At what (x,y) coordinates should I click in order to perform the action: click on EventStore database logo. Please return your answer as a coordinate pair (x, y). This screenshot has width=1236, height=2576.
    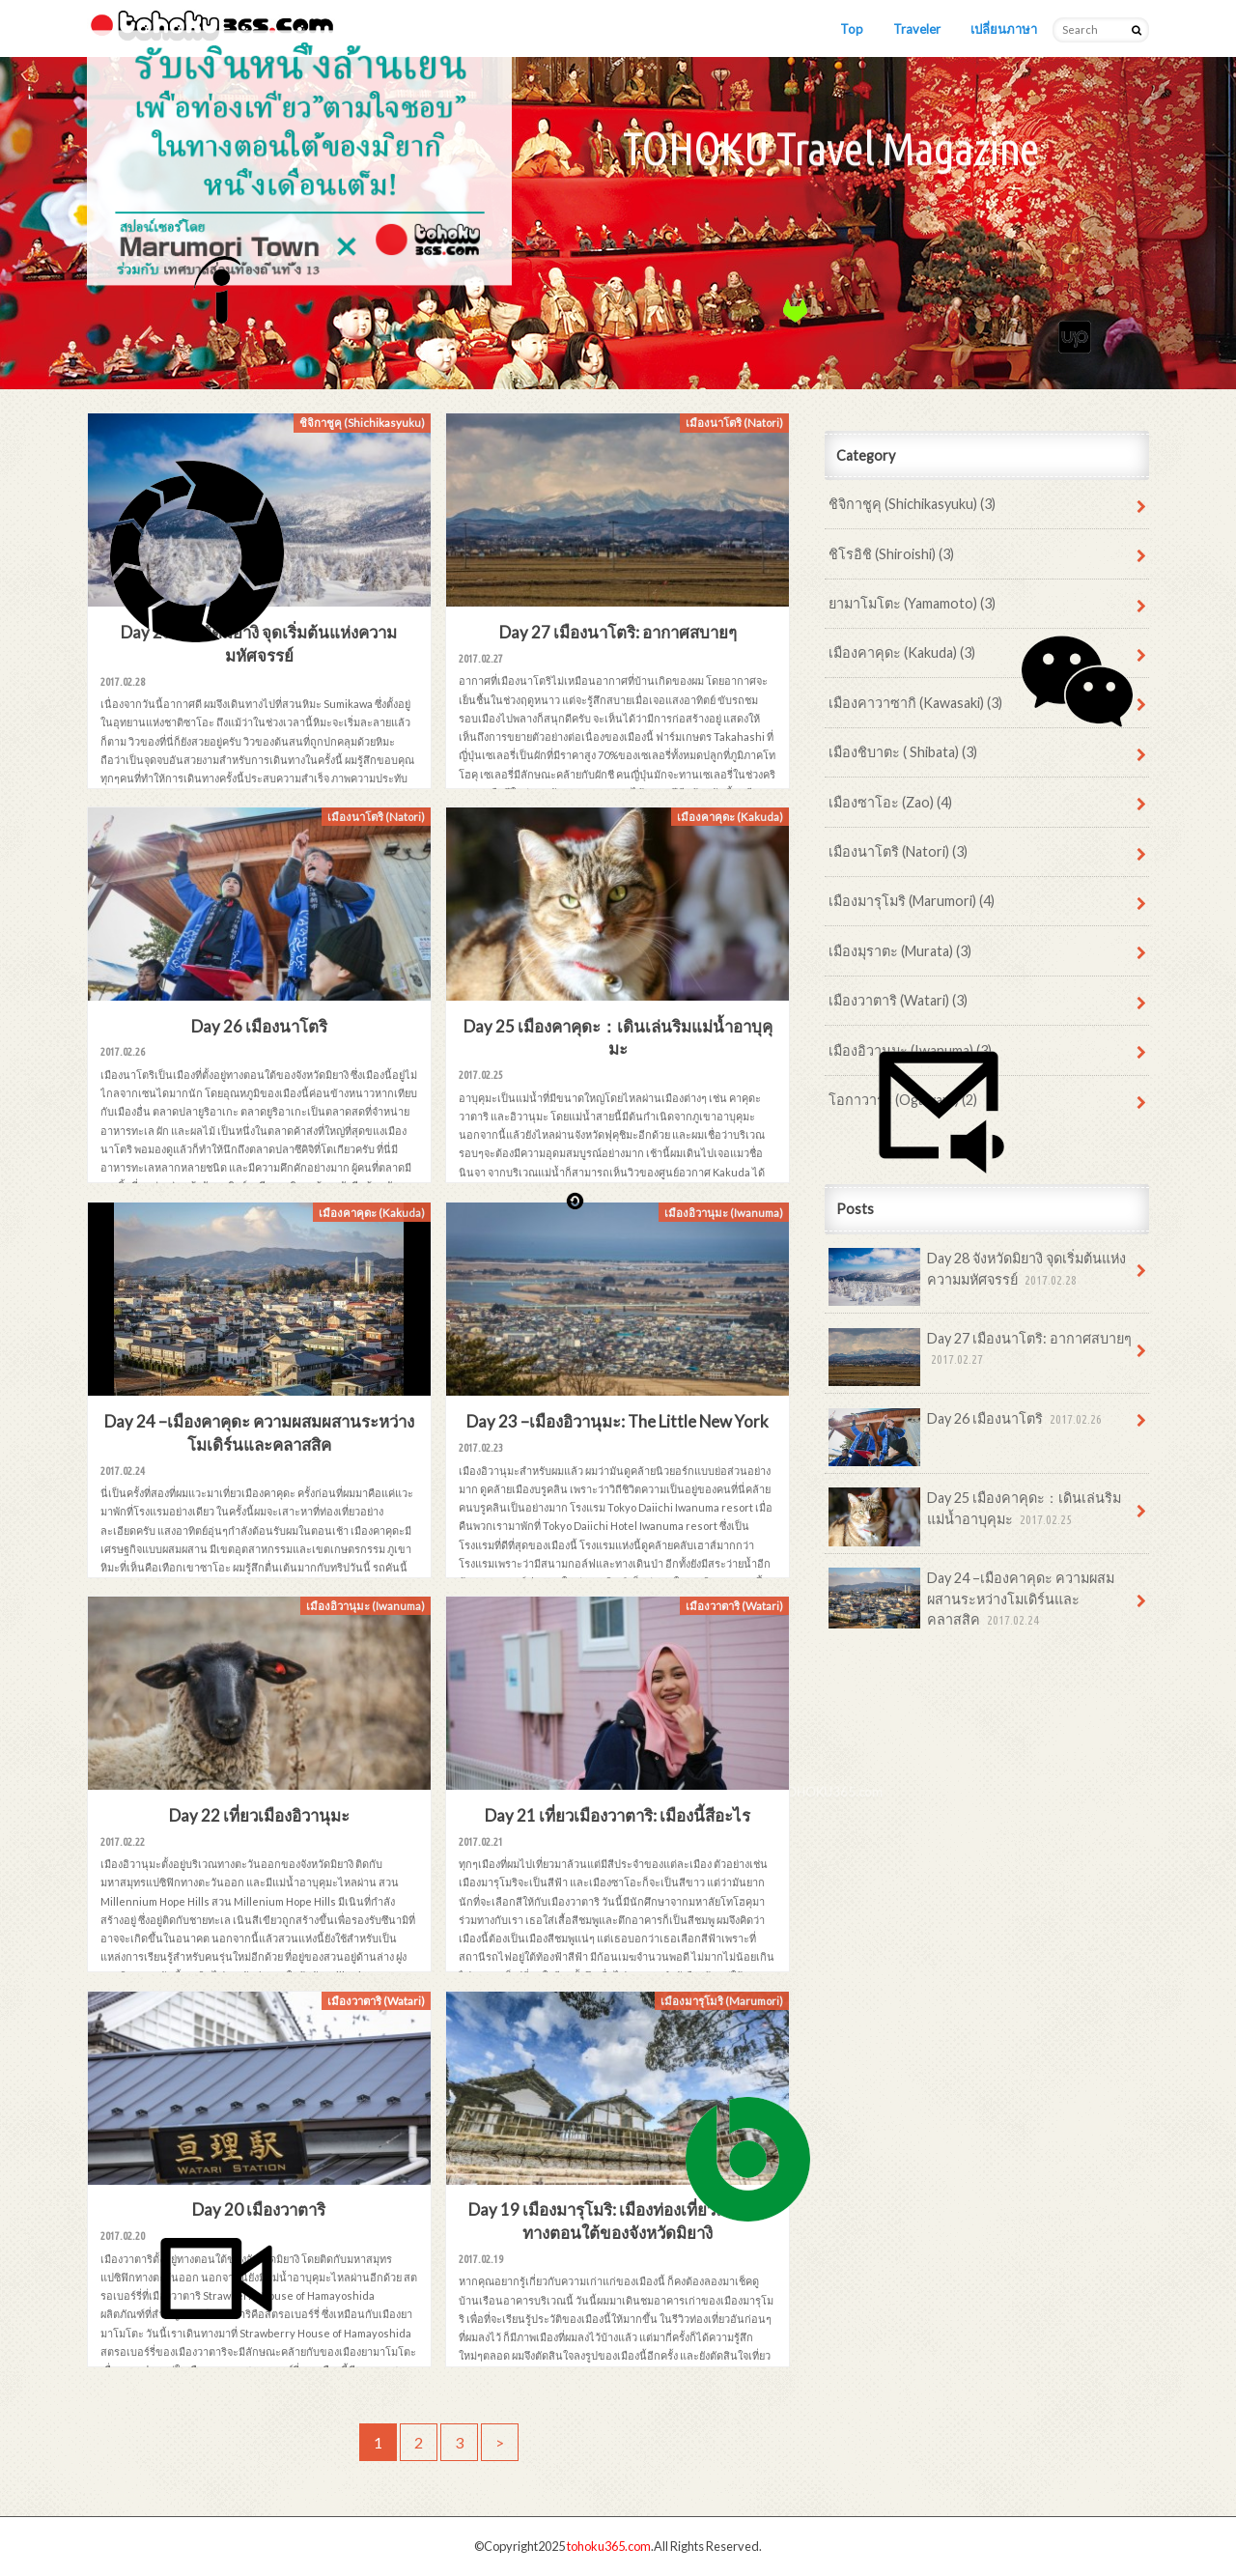
    Looking at the image, I should click on (197, 552).